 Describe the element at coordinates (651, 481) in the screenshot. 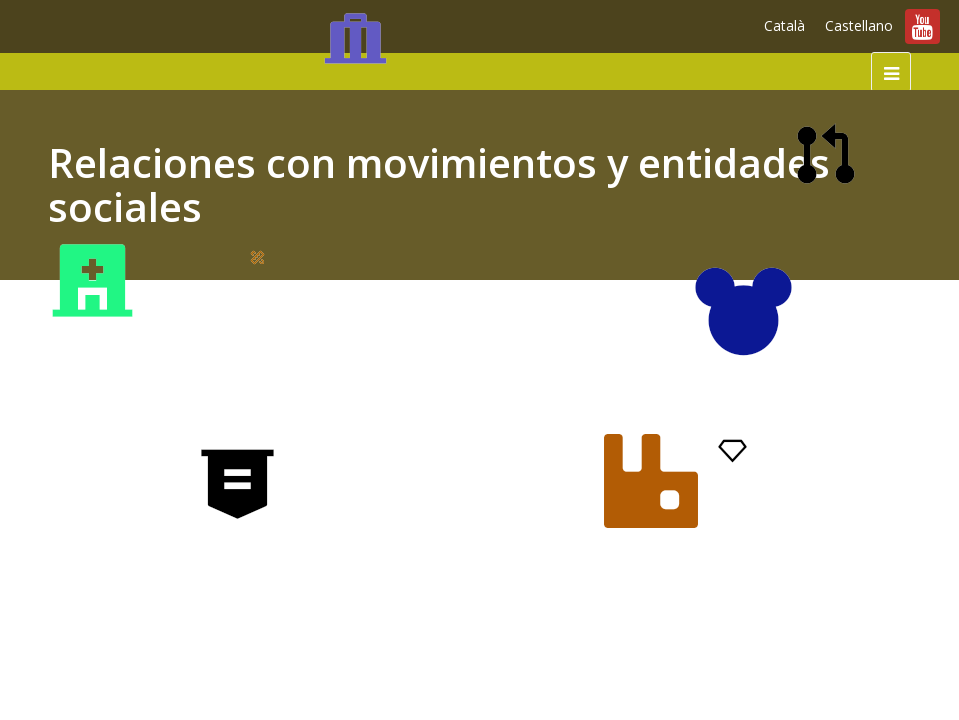

I see `rabbitmq messaging service logo` at that location.